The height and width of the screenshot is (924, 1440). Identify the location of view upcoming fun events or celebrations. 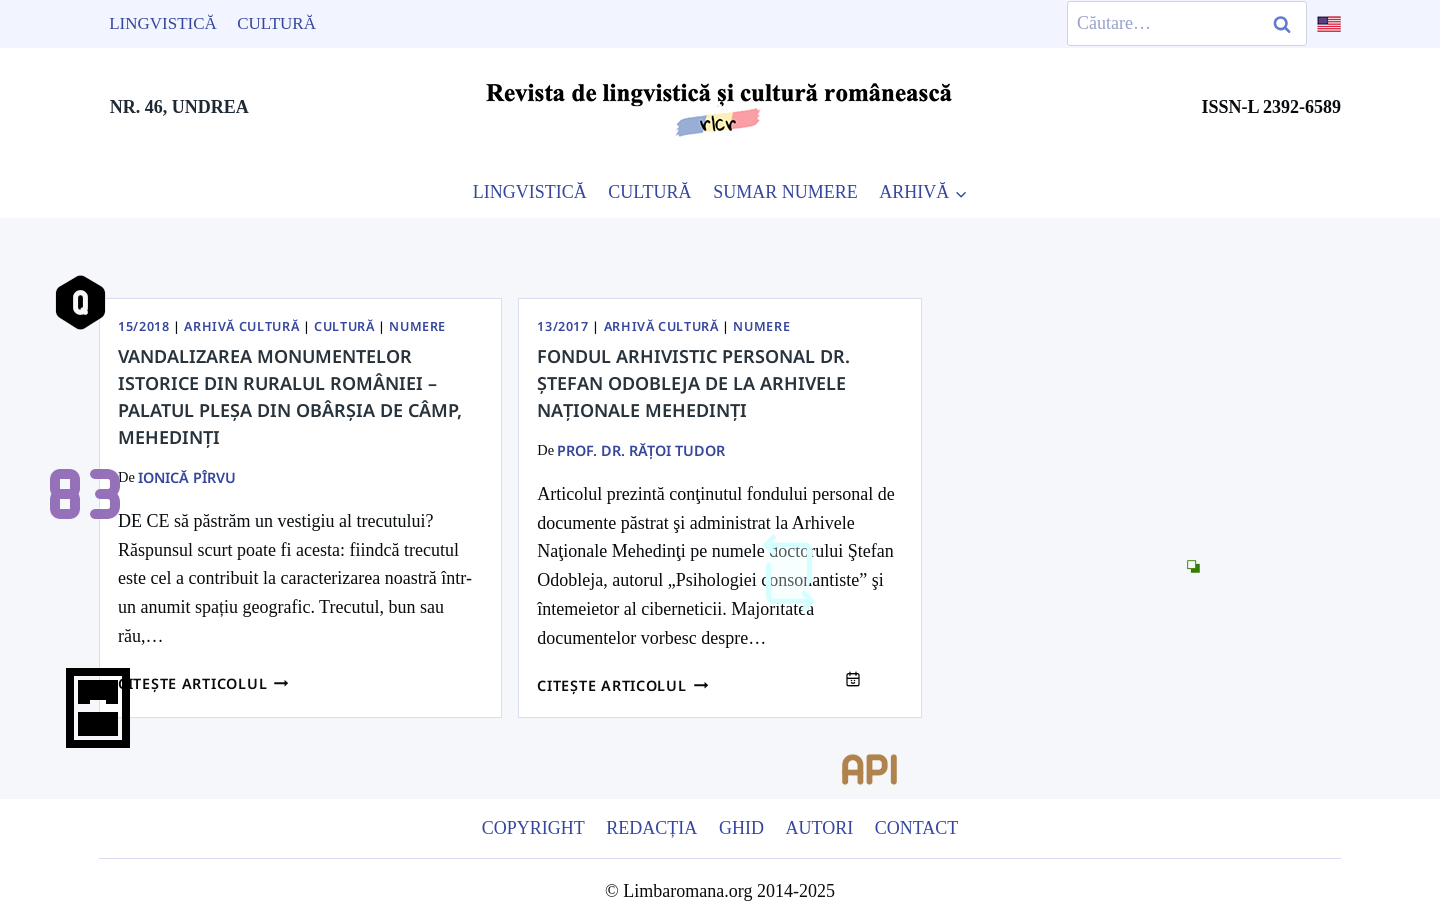
(853, 679).